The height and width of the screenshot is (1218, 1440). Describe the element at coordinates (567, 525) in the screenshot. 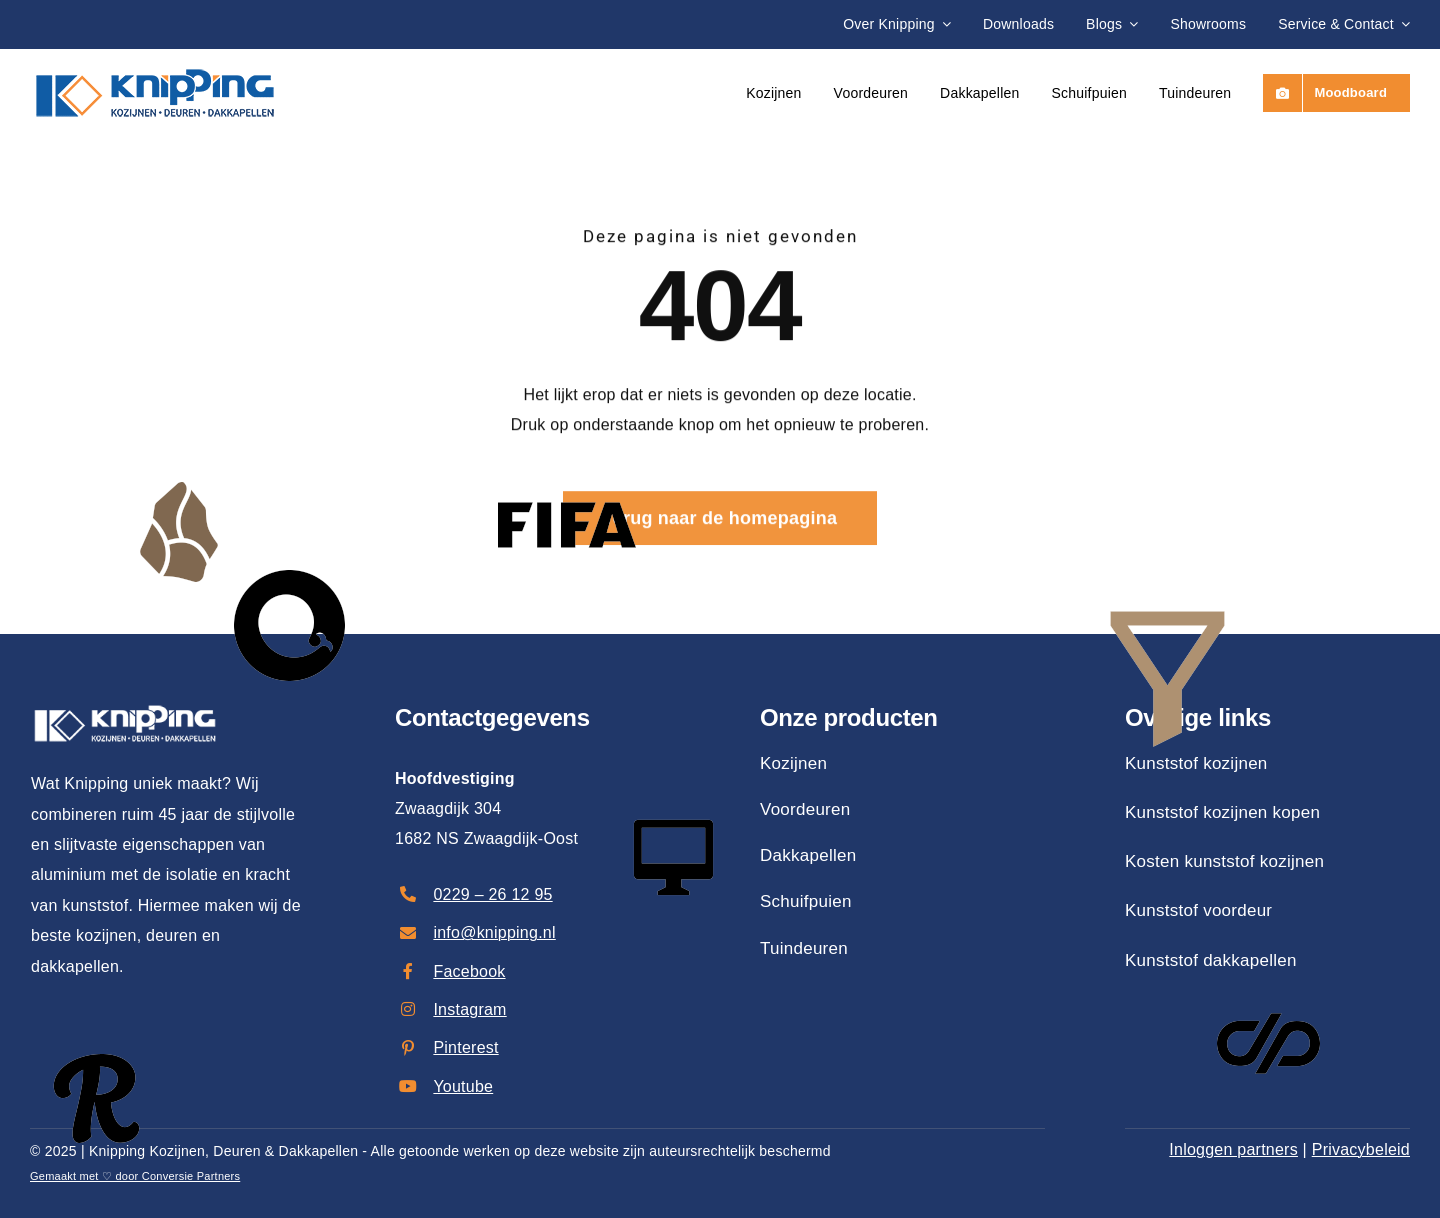

I see `FIFA official logo` at that location.